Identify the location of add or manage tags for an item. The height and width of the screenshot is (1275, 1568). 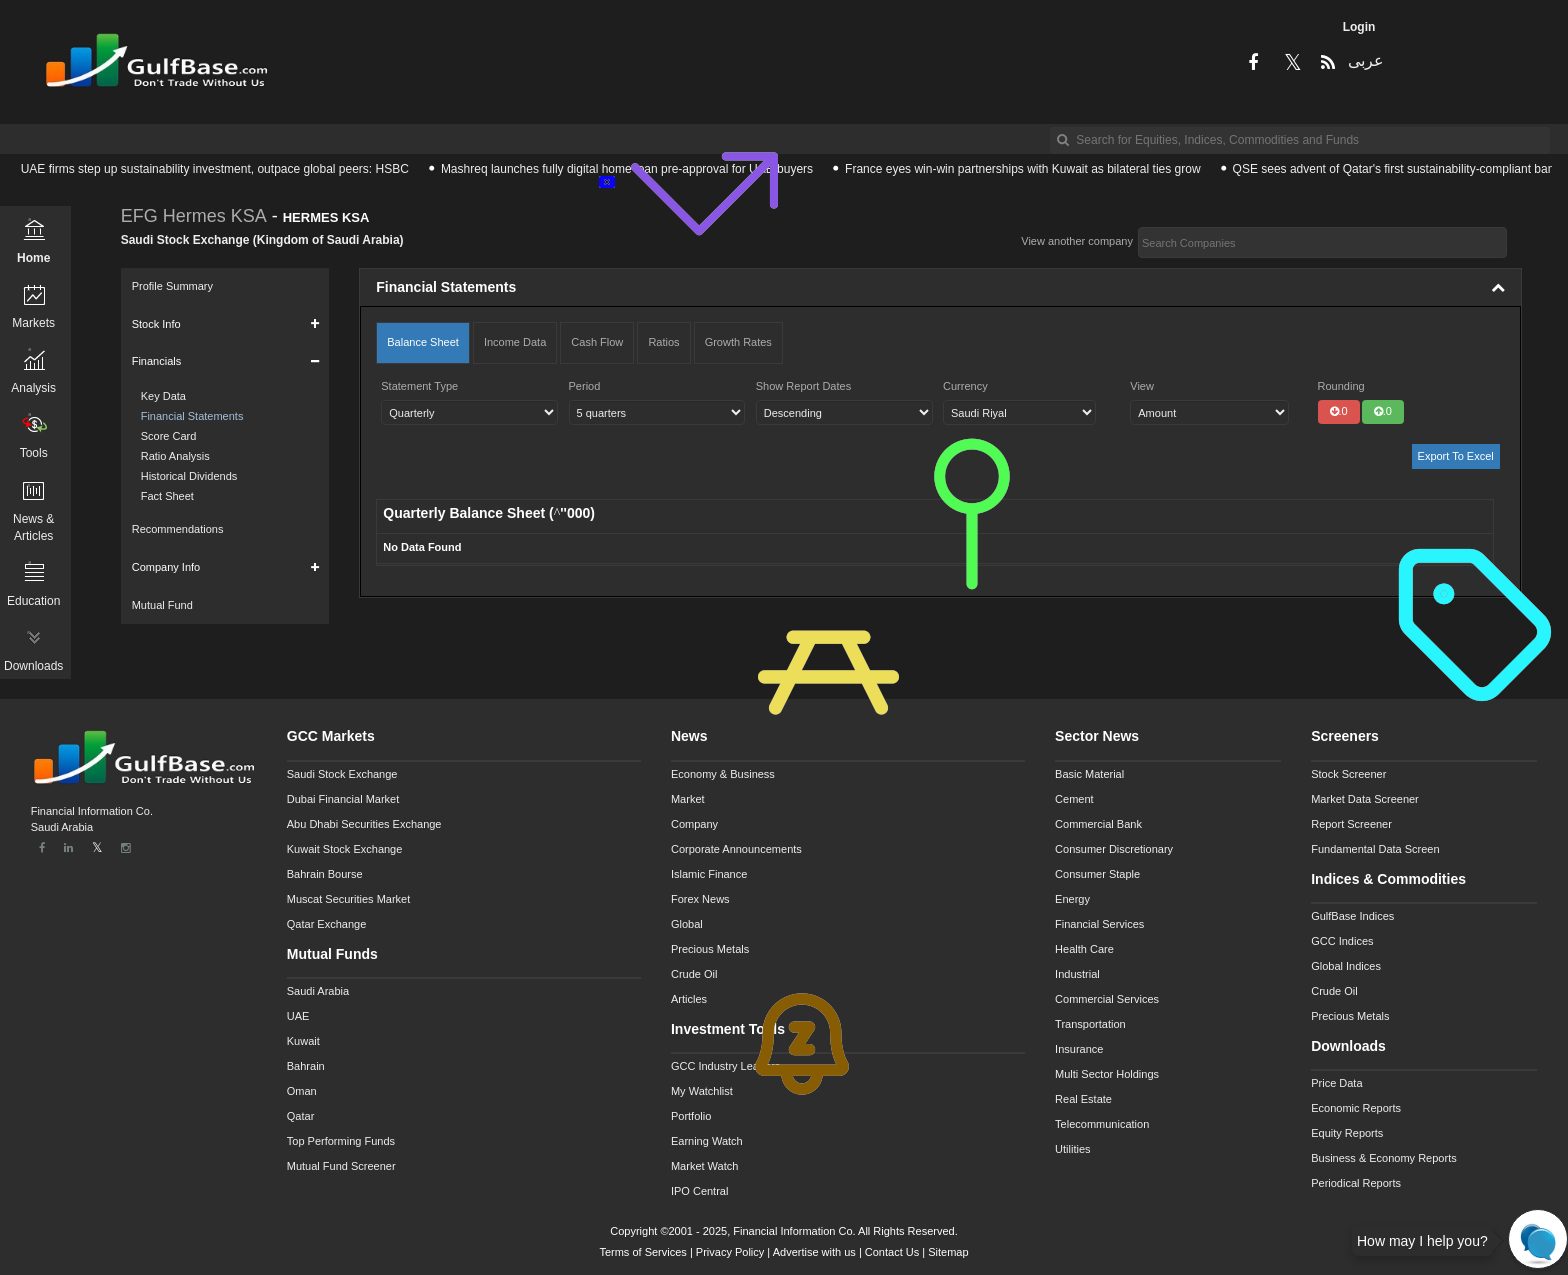
(1475, 625).